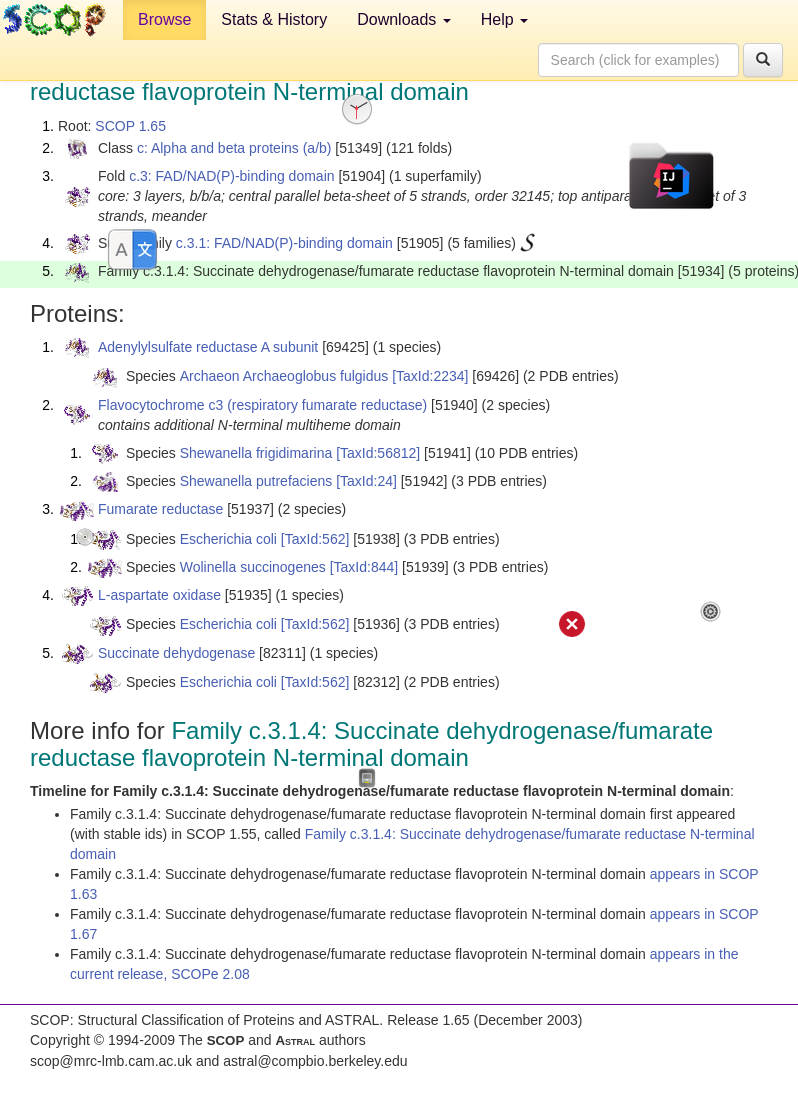 This screenshot has width=798, height=1110. What do you see at coordinates (132, 249) in the screenshot?
I see `access language and translation settings` at bounding box center [132, 249].